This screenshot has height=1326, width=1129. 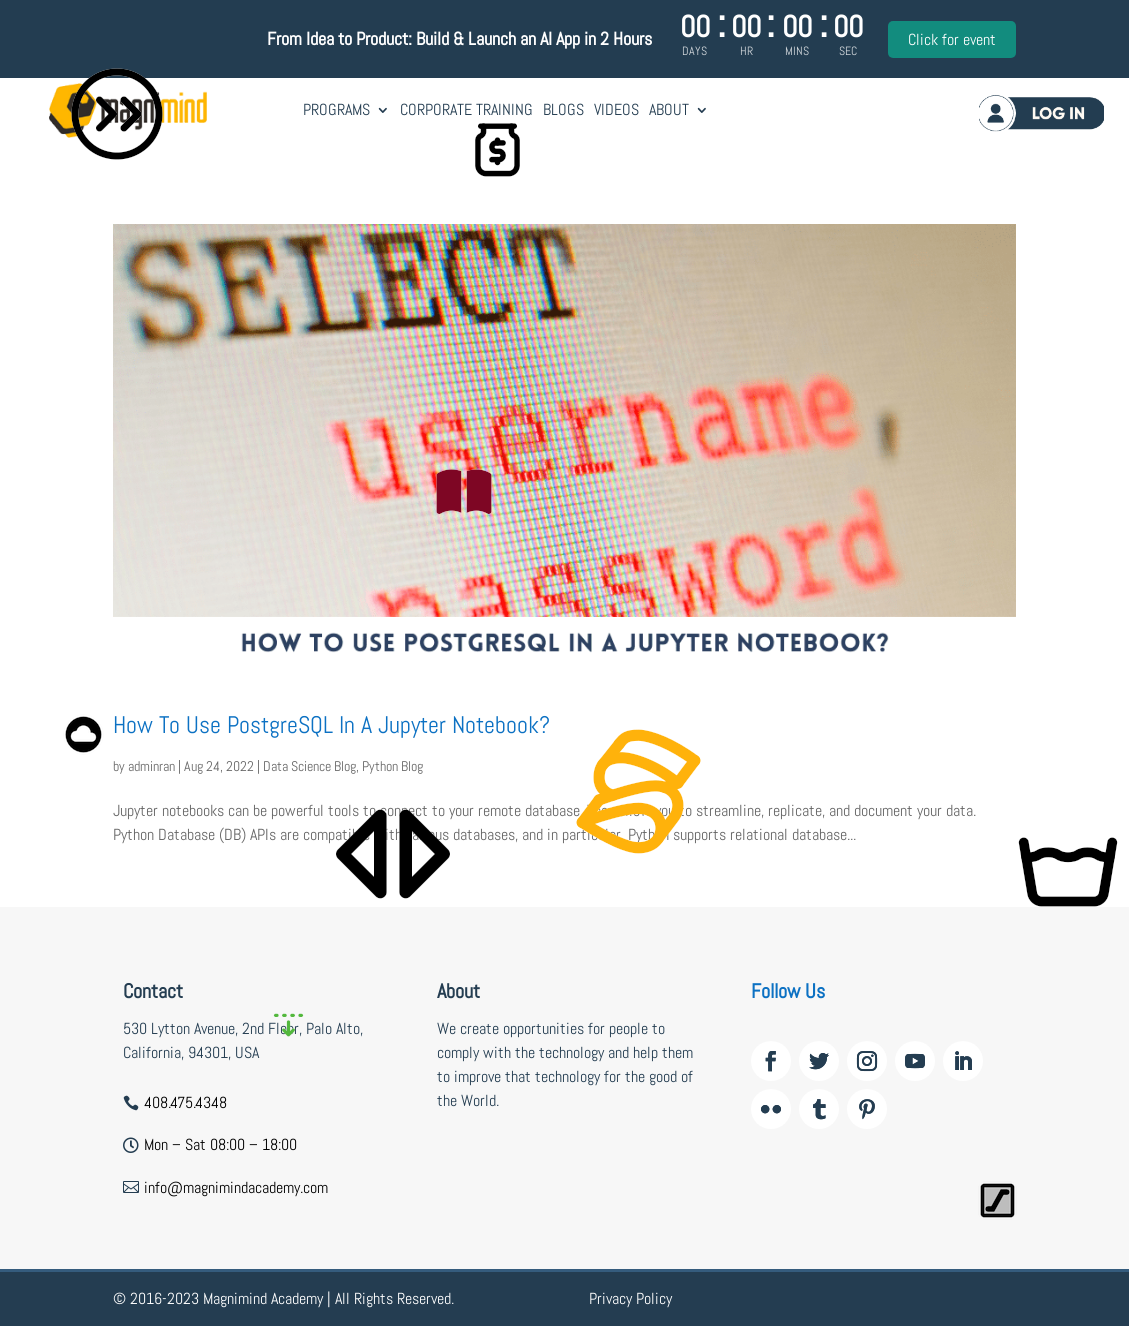 What do you see at coordinates (997, 1200) in the screenshot?
I see `indicates escalator access nearby` at bounding box center [997, 1200].